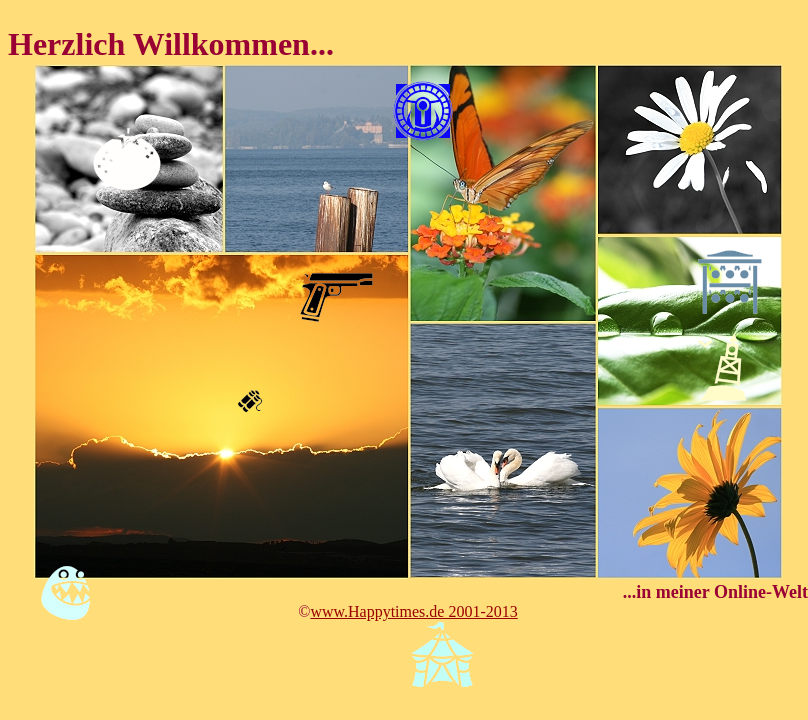  Describe the element at coordinates (67, 593) in the screenshot. I see `indicates gluttony status effect or debuff` at that location.